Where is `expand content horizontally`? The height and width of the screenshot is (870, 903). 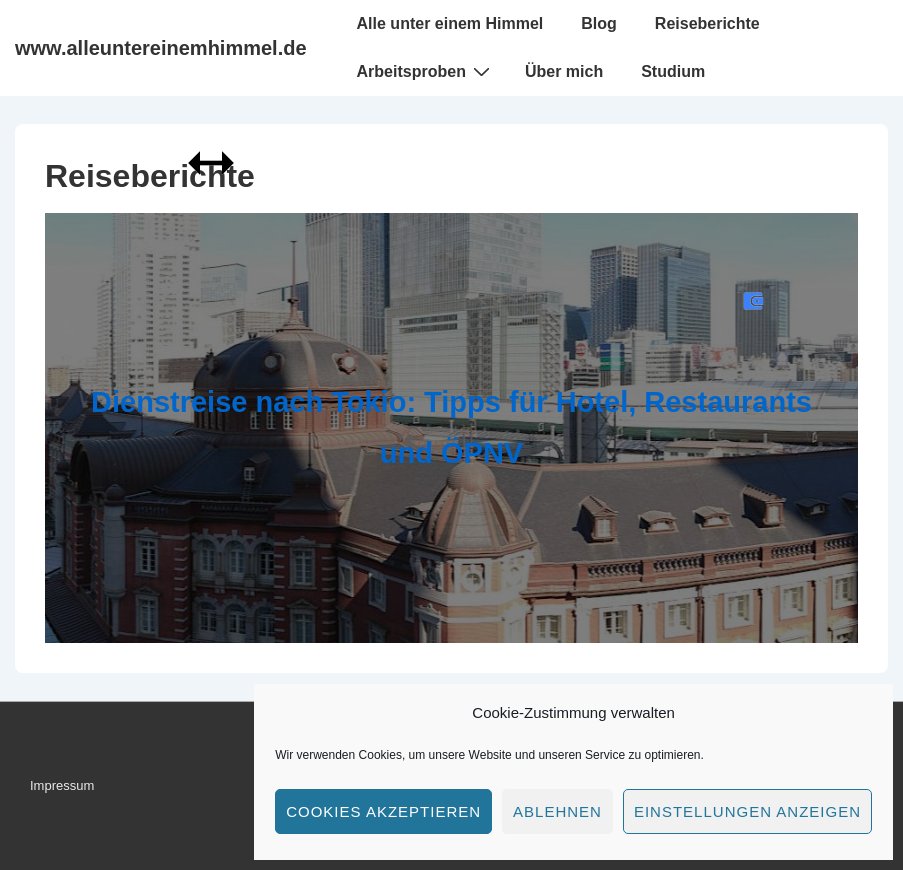
expand content horizontally is located at coordinates (211, 163).